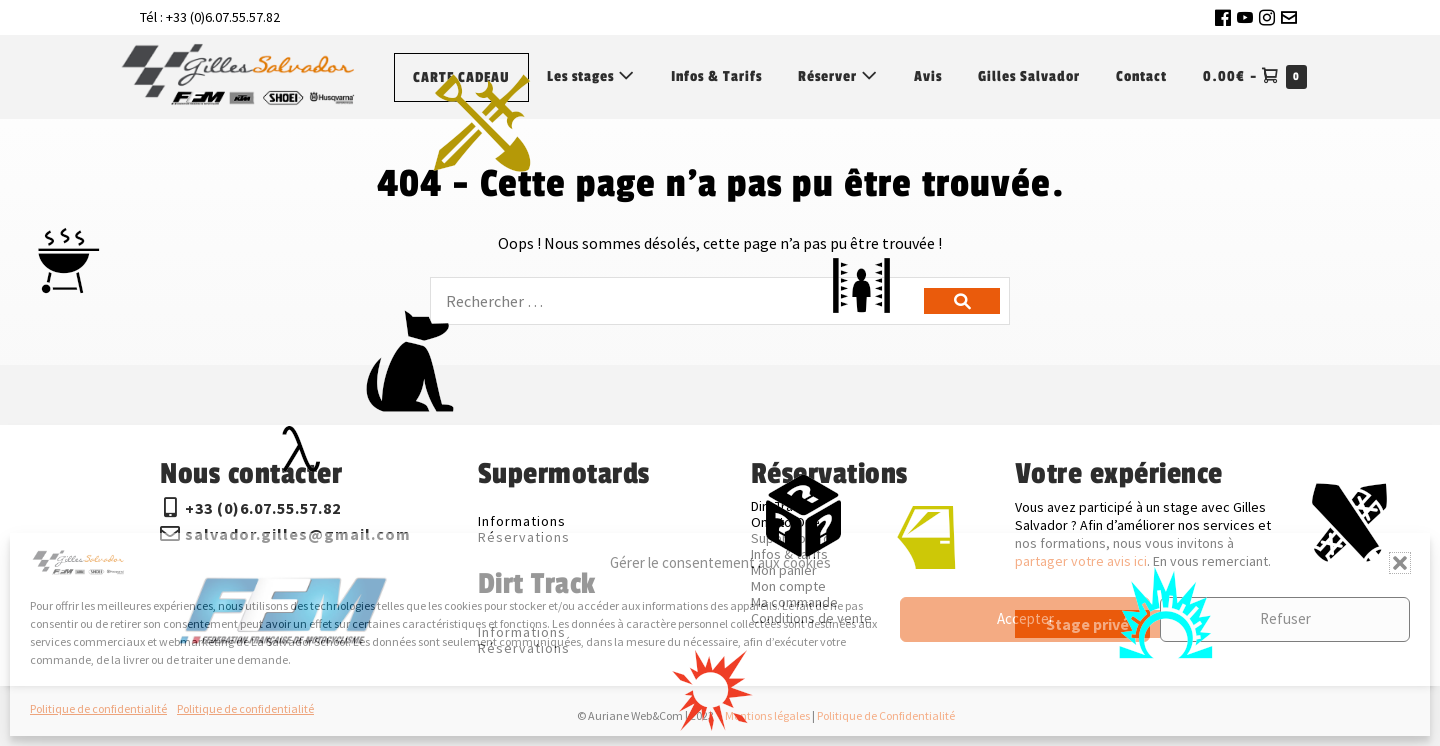  Describe the element at coordinates (482, 123) in the screenshot. I see `access combat or adventure tools` at that location.